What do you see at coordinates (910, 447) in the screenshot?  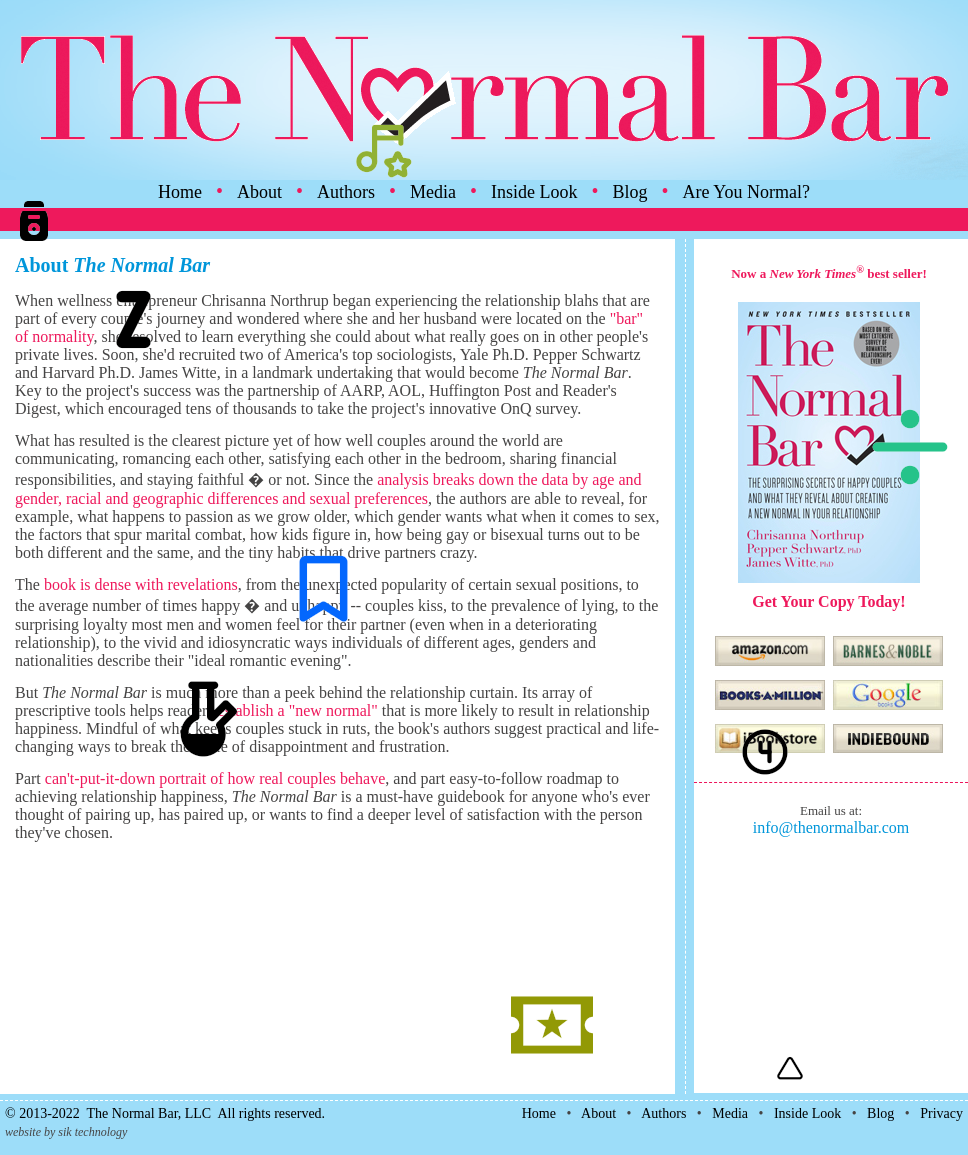 I see `perform a division calculation` at bounding box center [910, 447].